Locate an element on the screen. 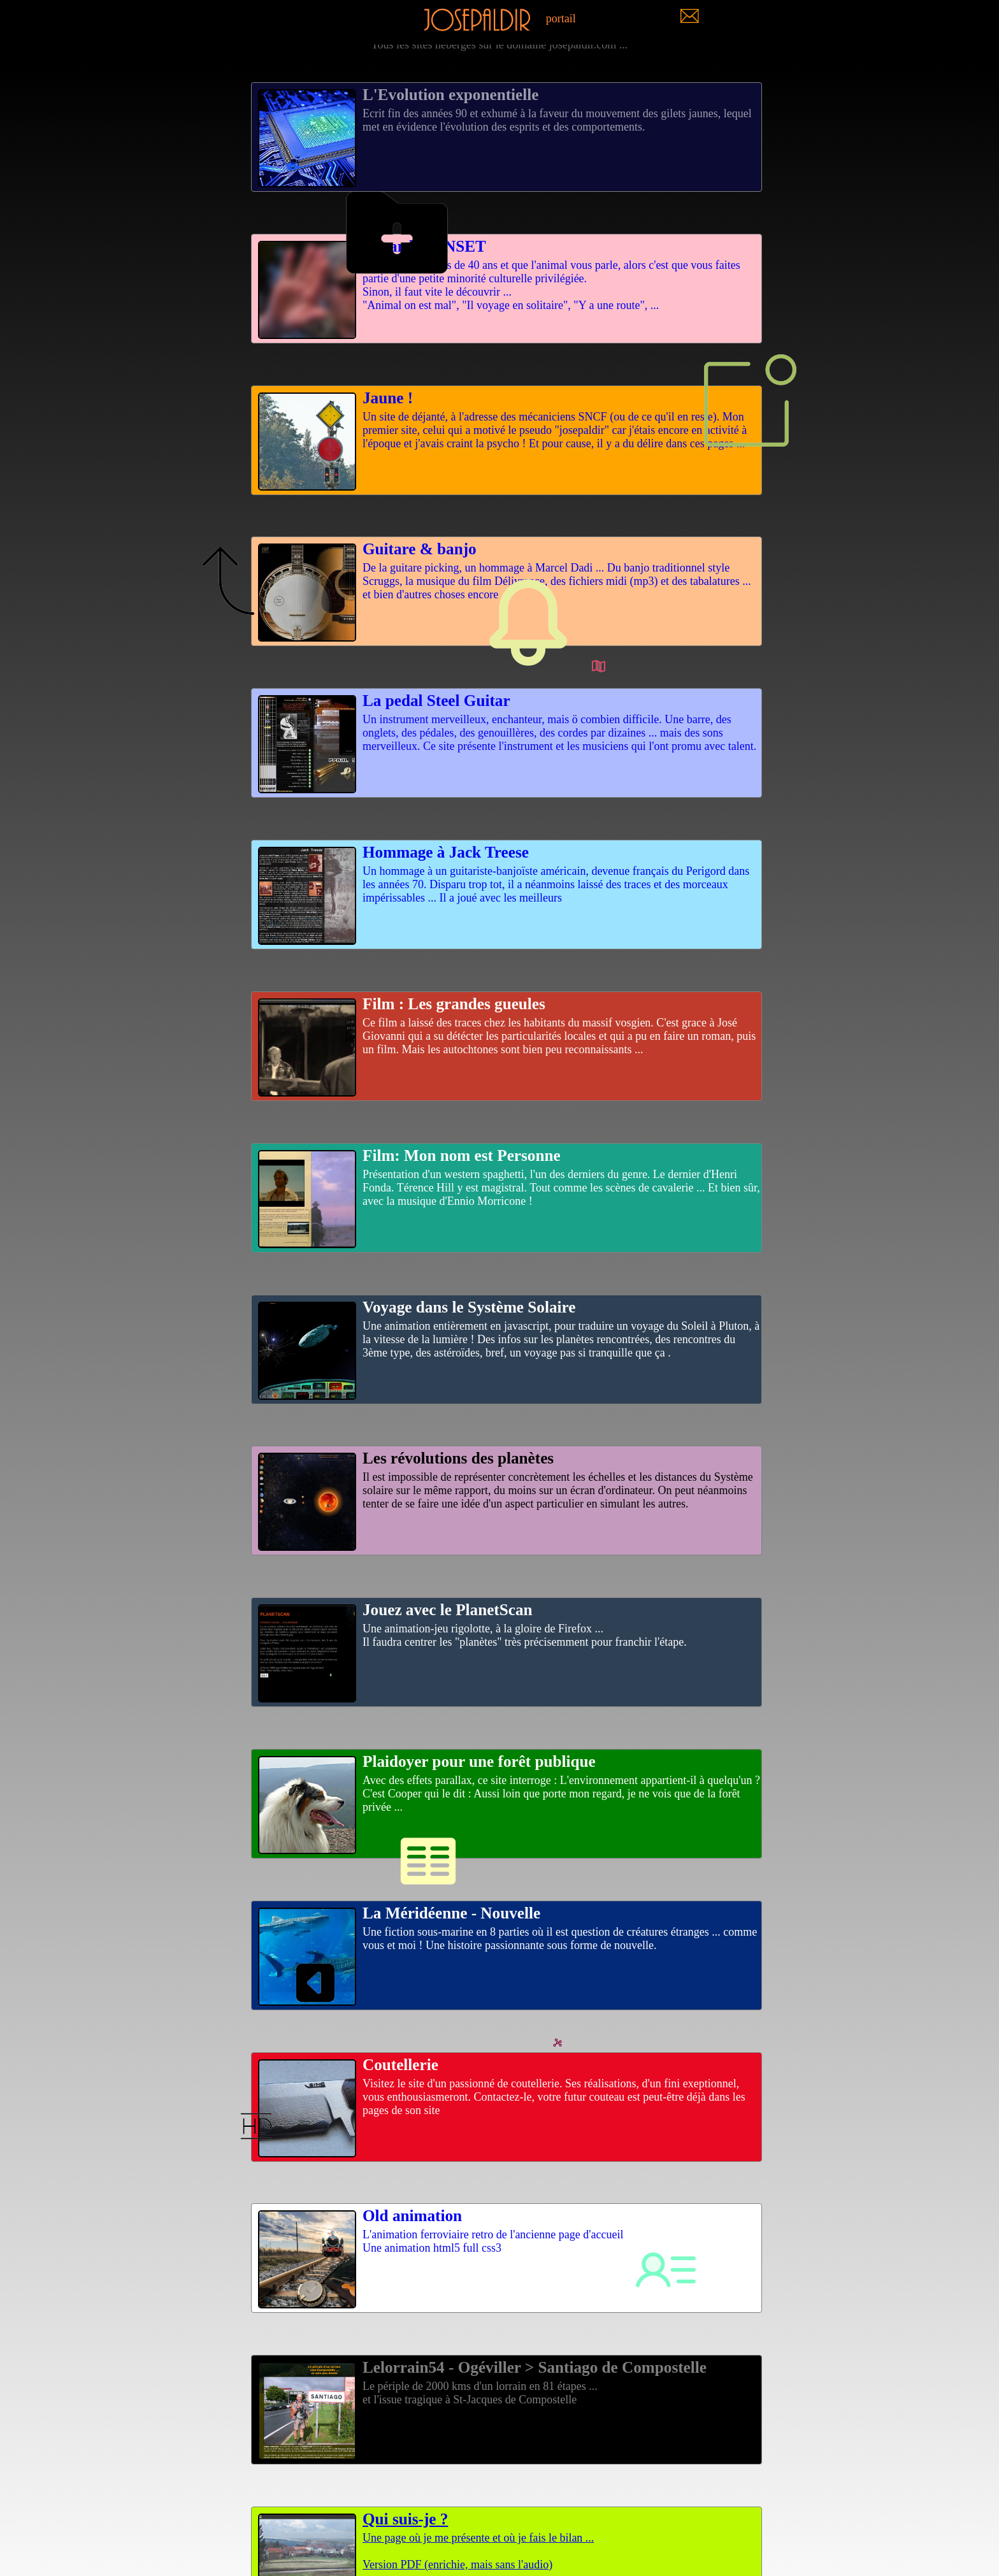 This screenshot has width=999, height=2576. switch to high-definition video quality is located at coordinates (256, 2126).